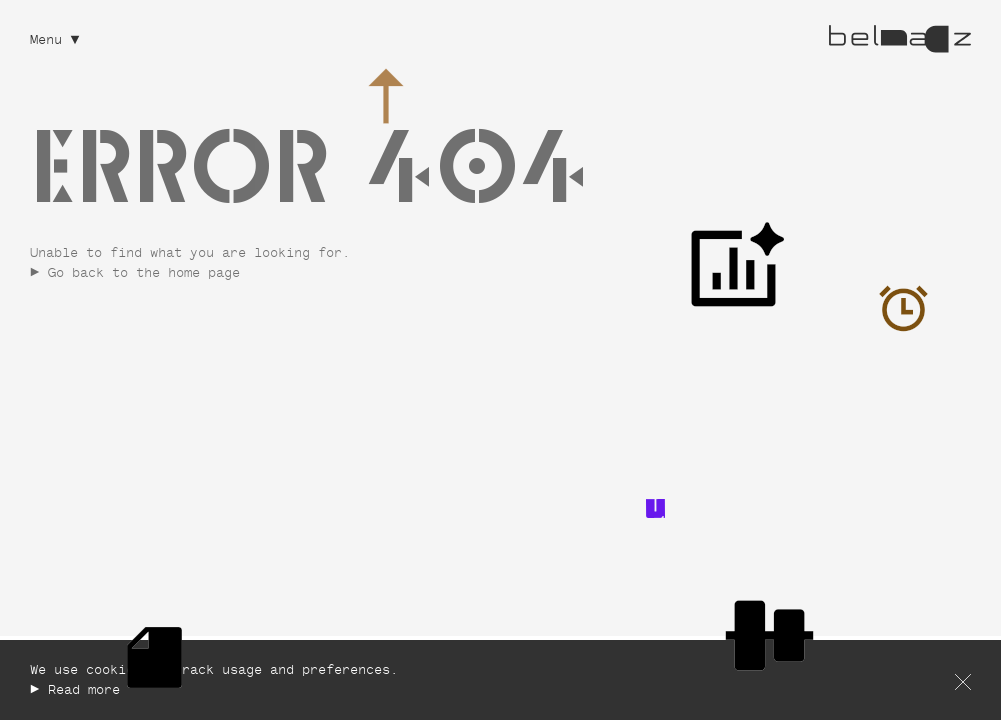 The height and width of the screenshot is (720, 1001). I want to click on align items to vertical center, so click(769, 635).